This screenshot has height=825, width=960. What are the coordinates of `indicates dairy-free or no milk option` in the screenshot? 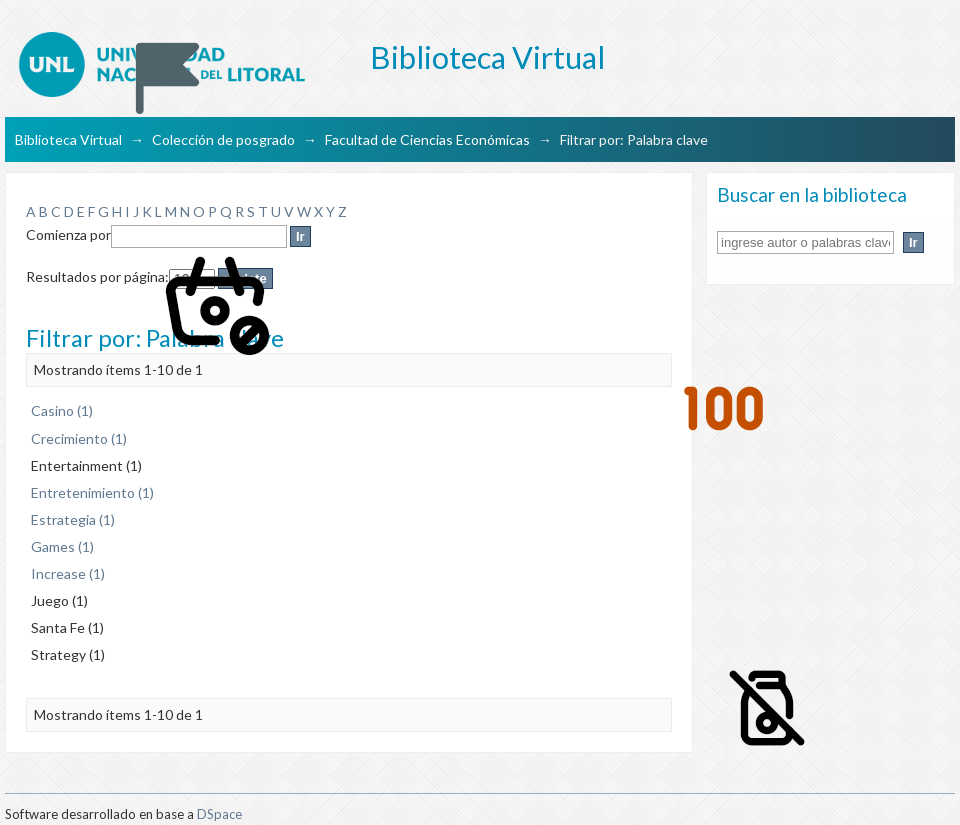 It's located at (767, 708).